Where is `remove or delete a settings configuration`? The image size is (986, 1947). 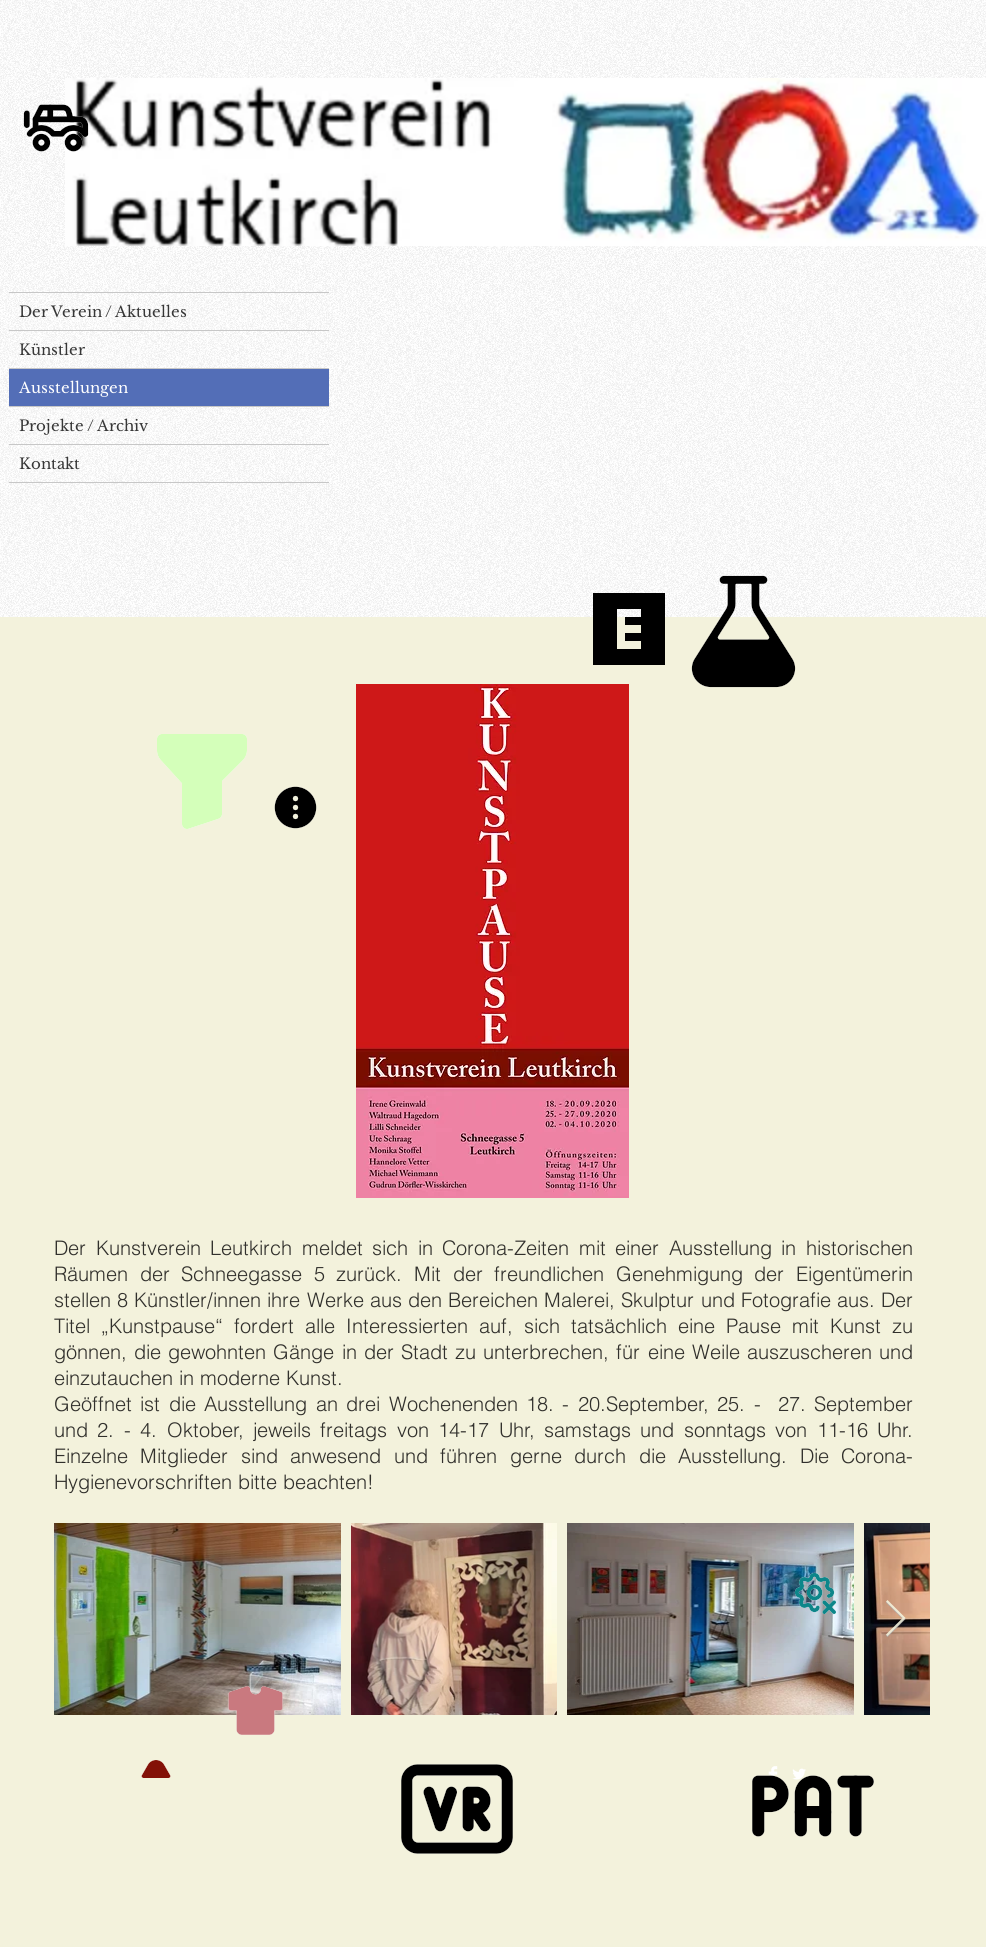 remove or delete a settings configuration is located at coordinates (814, 1592).